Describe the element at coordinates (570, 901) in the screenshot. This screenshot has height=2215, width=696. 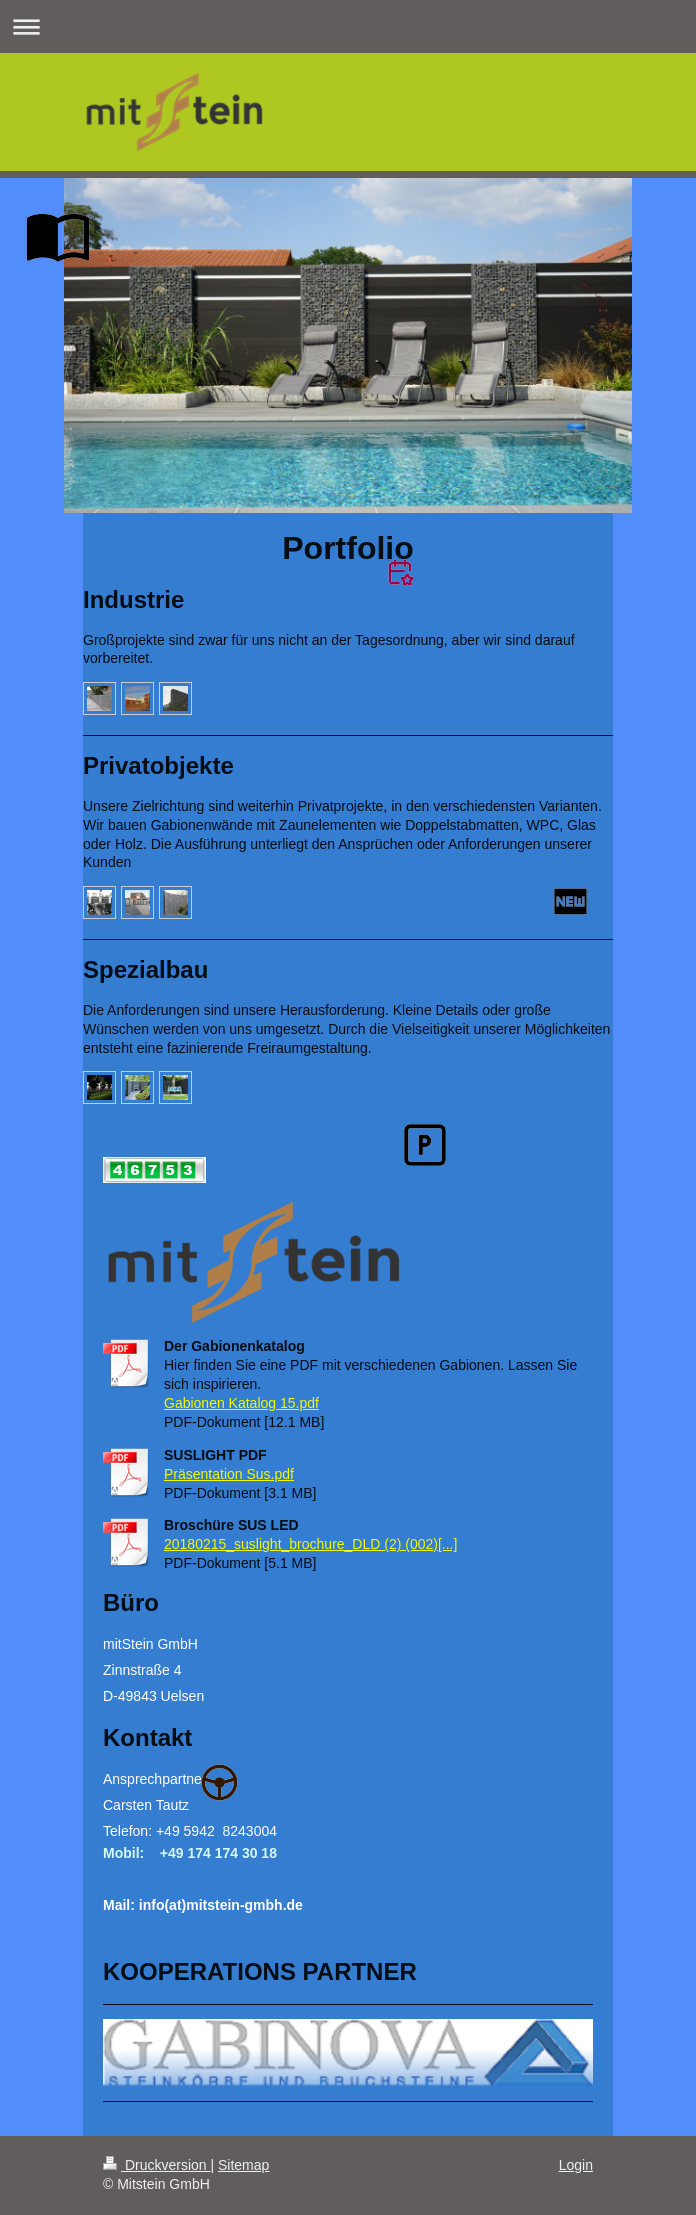
I see `indicates new content or recently added items` at that location.